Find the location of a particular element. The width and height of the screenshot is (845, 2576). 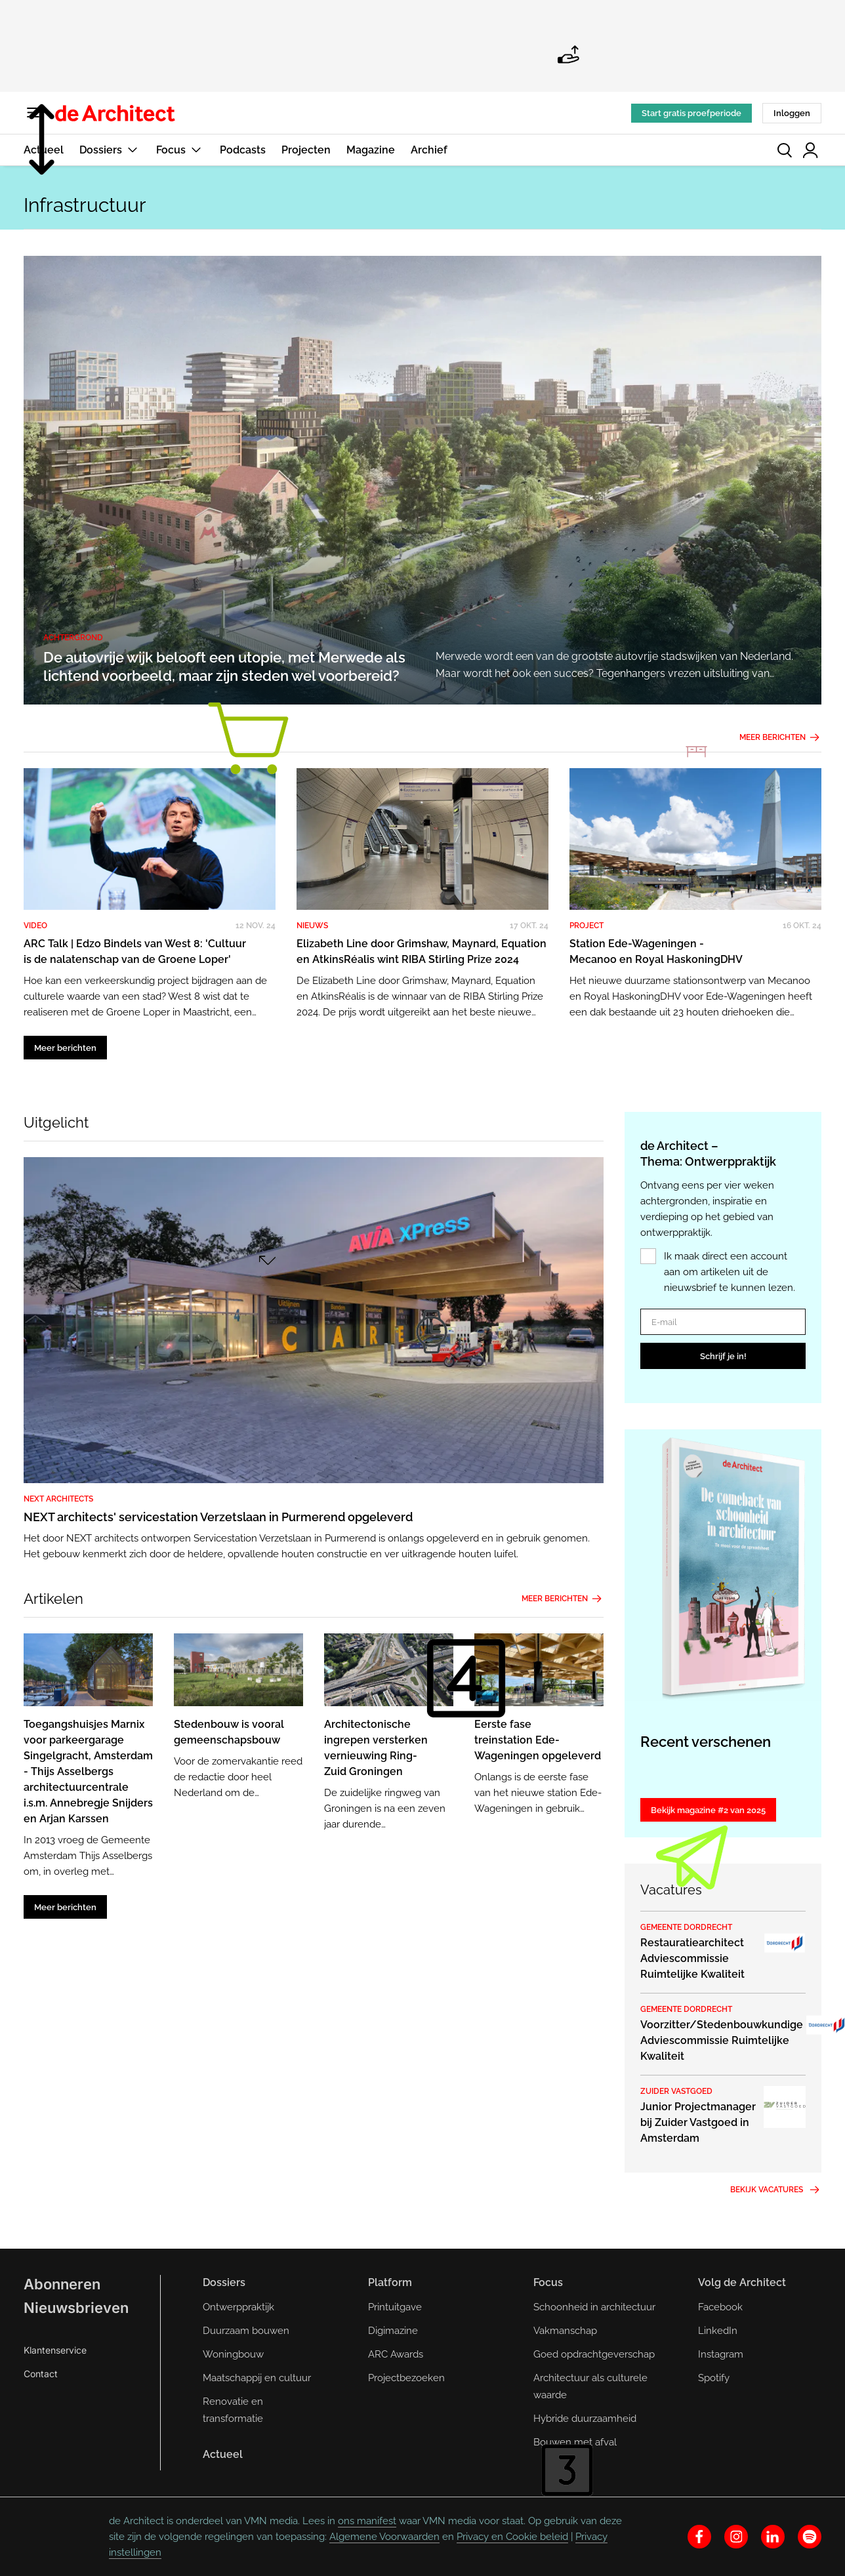

upload or send a file is located at coordinates (569, 55).